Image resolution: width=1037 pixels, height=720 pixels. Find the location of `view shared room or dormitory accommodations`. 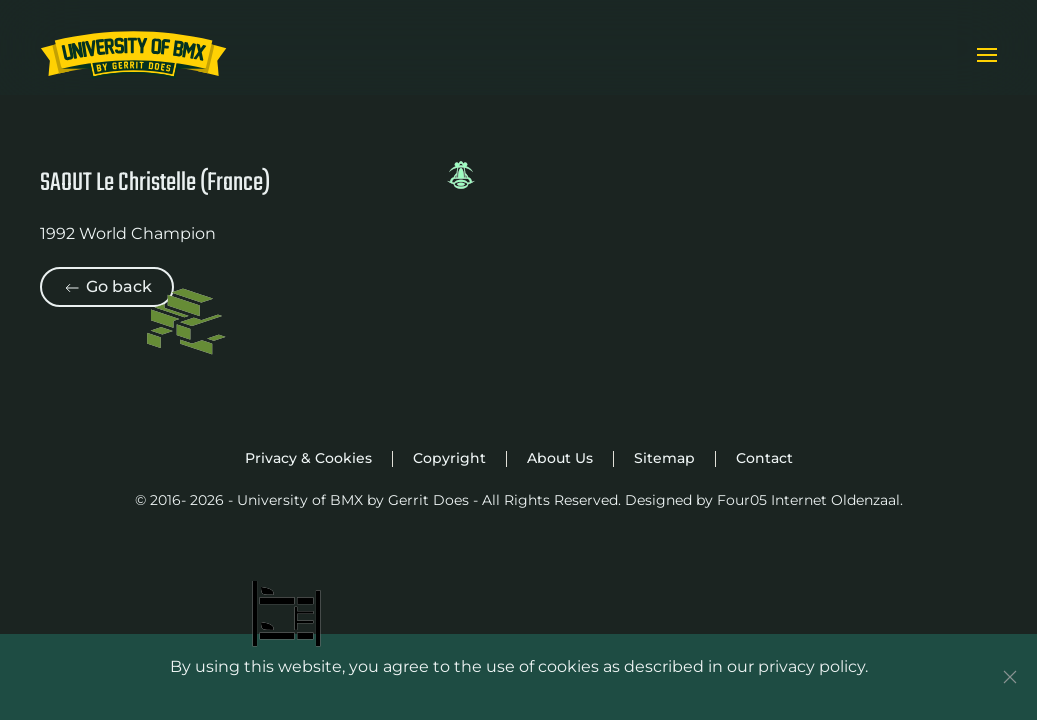

view shared room or dormitory accommodations is located at coordinates (286, 612).